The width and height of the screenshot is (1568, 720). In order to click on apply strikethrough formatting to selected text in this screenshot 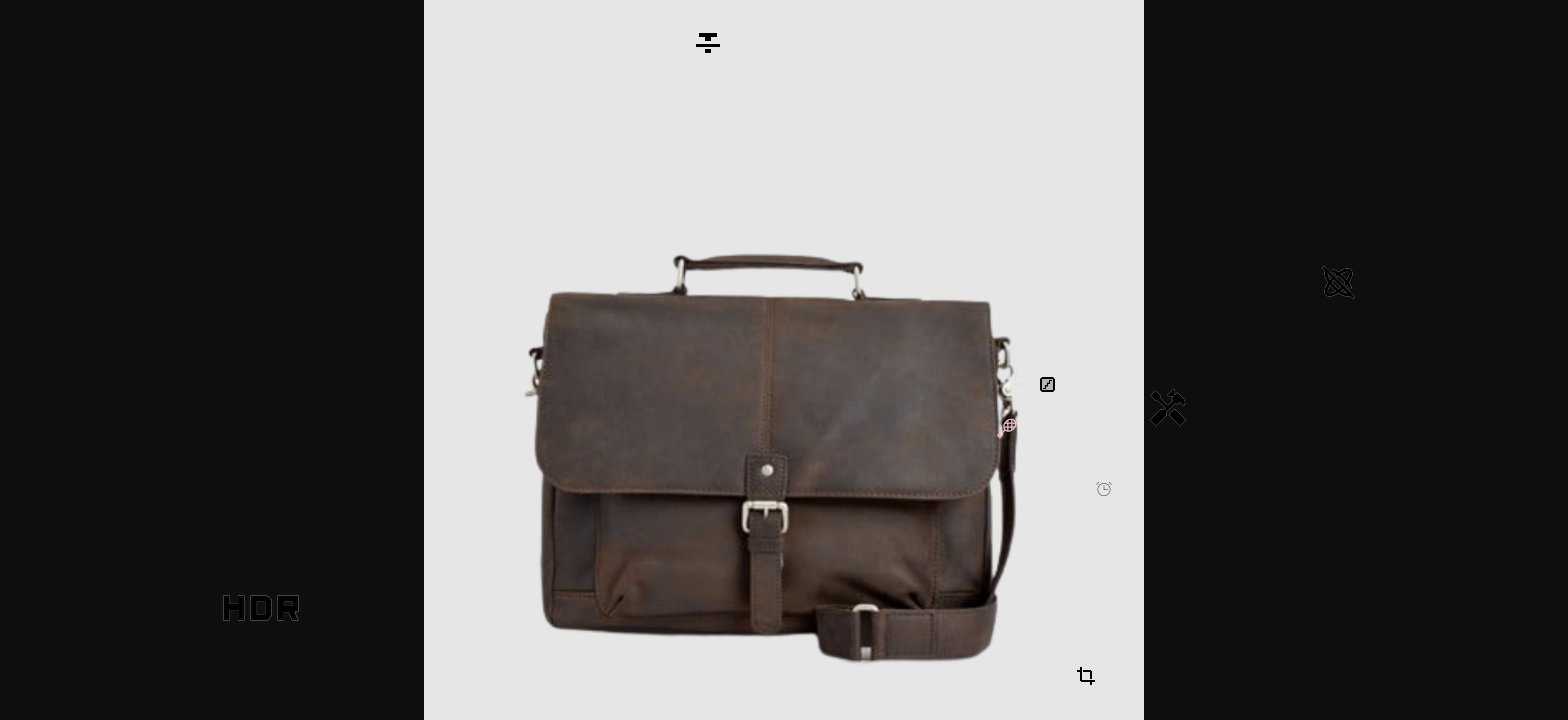, I will do `click(708, 44)`.